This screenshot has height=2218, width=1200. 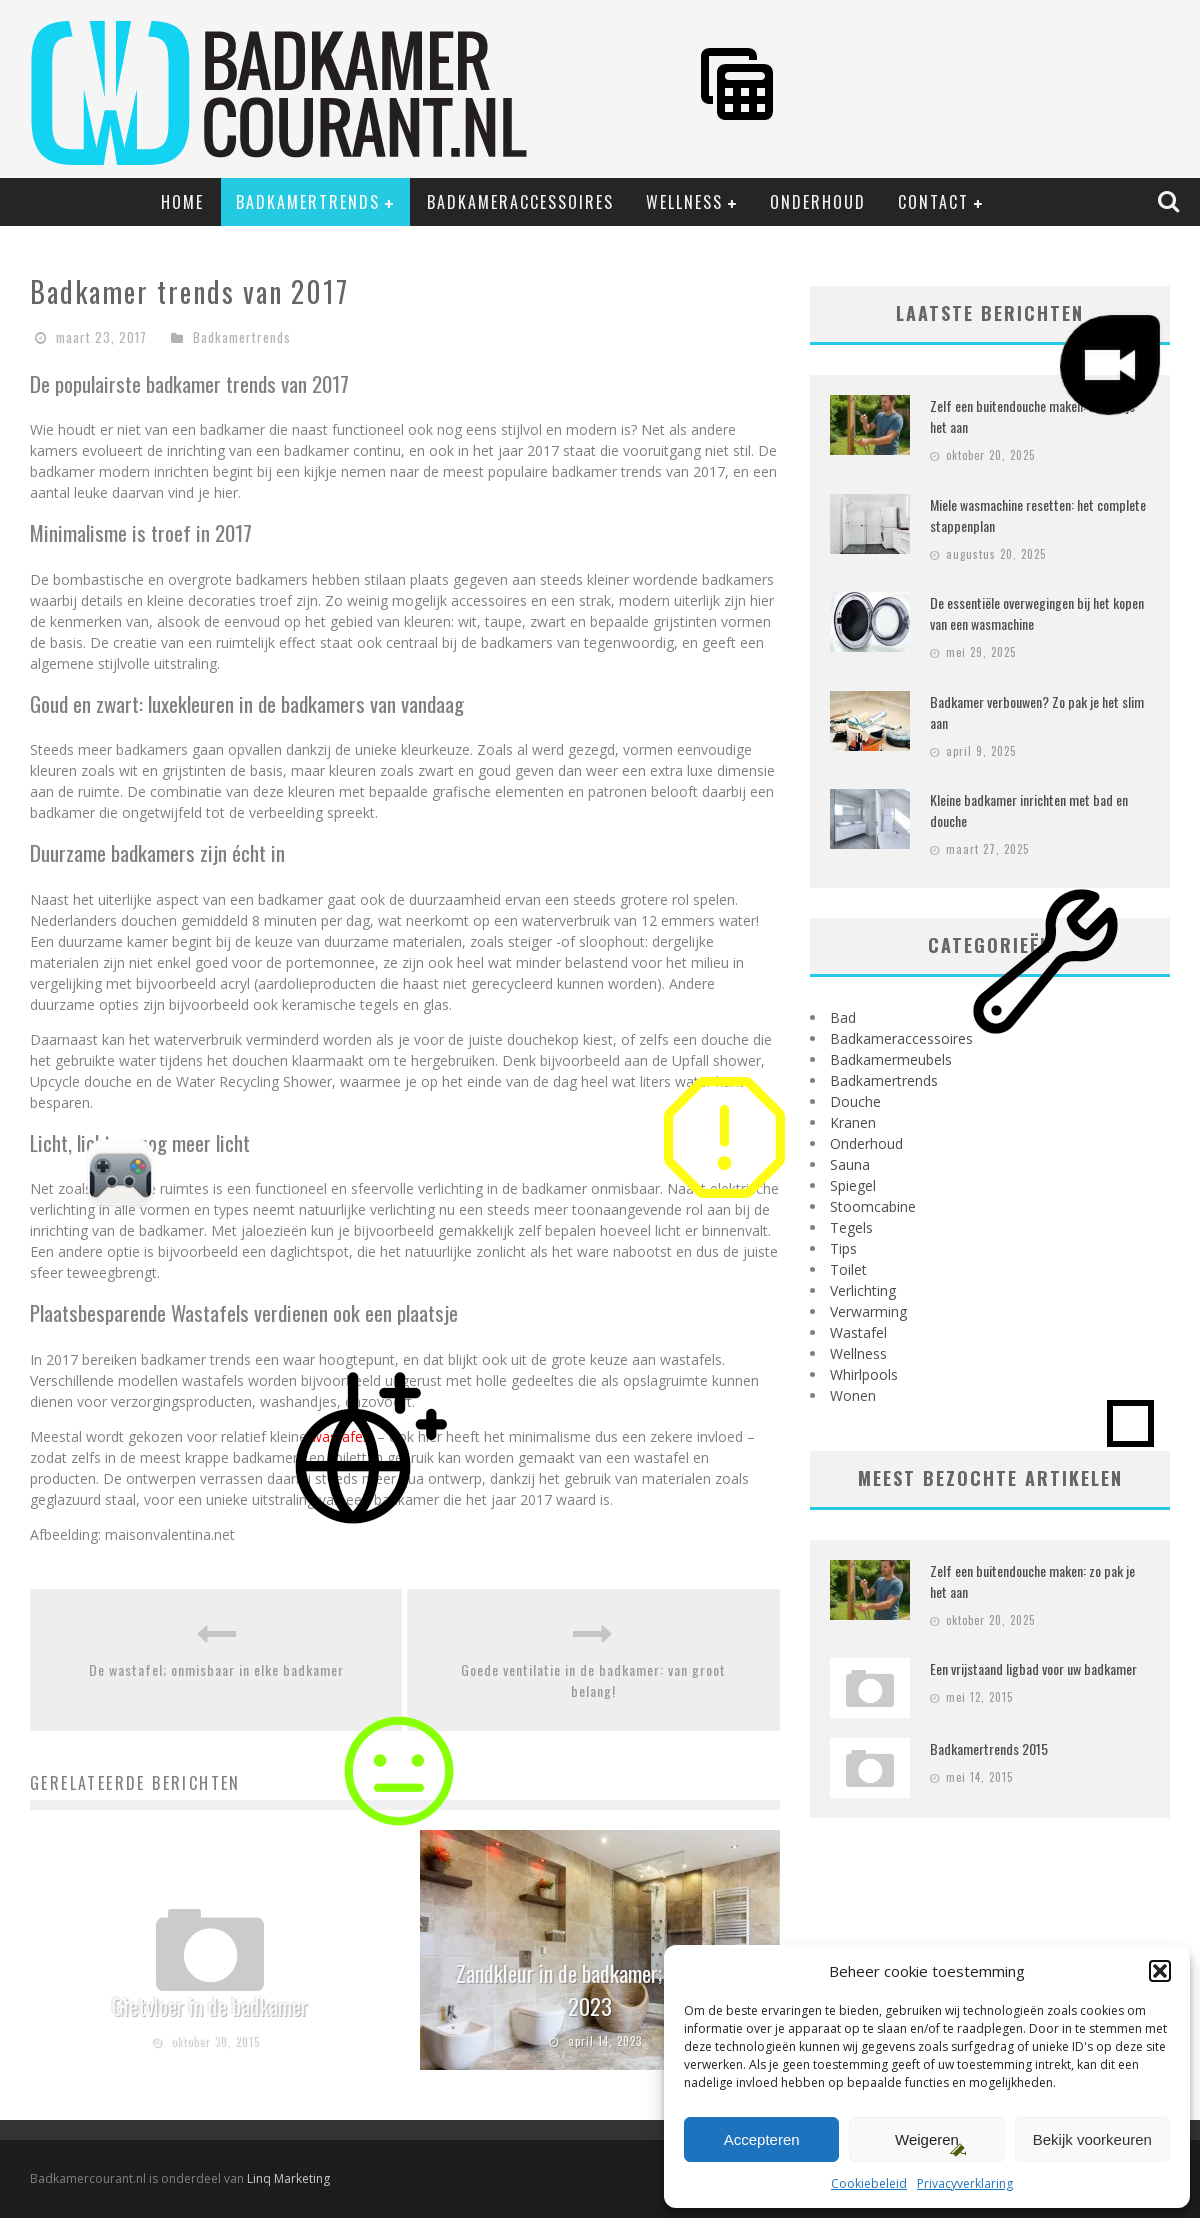 What do you see at coordinates (724, 1137) in the screenshot?
I see `indicates a warning or critical alert` at bounding box center [724, 1137].